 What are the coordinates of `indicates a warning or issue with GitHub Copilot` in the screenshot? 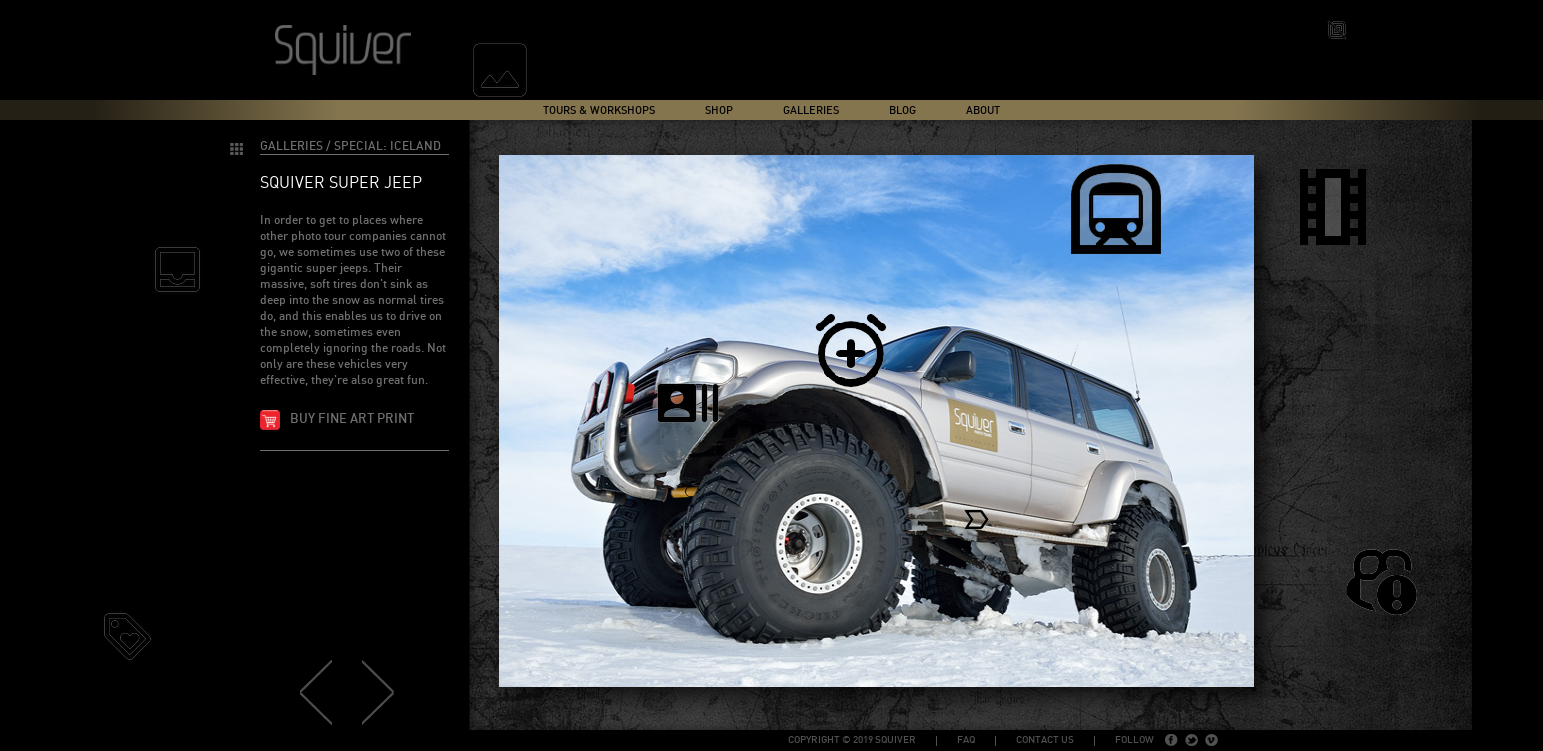 It's located at (1382, 580).